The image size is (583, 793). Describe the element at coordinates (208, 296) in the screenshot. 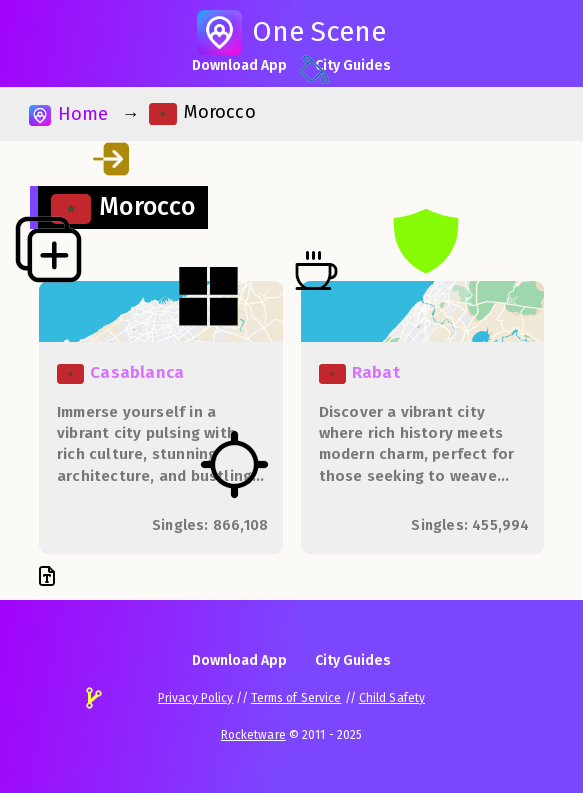

I see `sign in with Microsoft account` at that location.